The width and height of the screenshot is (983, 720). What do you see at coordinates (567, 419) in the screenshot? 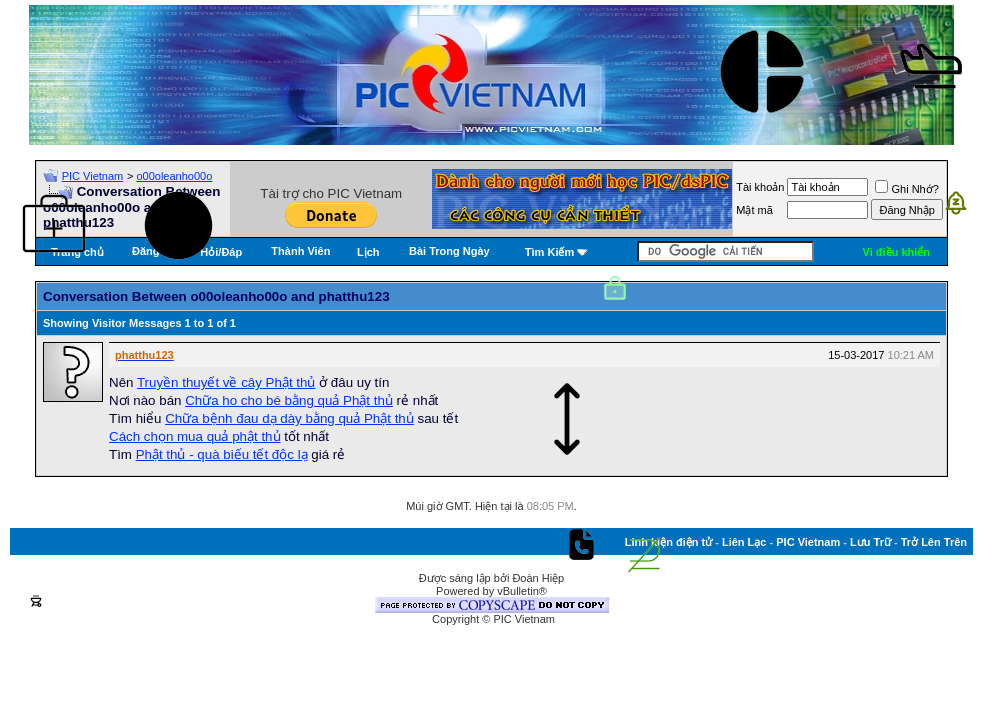
I see `adjust vertical size or height` at bounding box center [567, 419].